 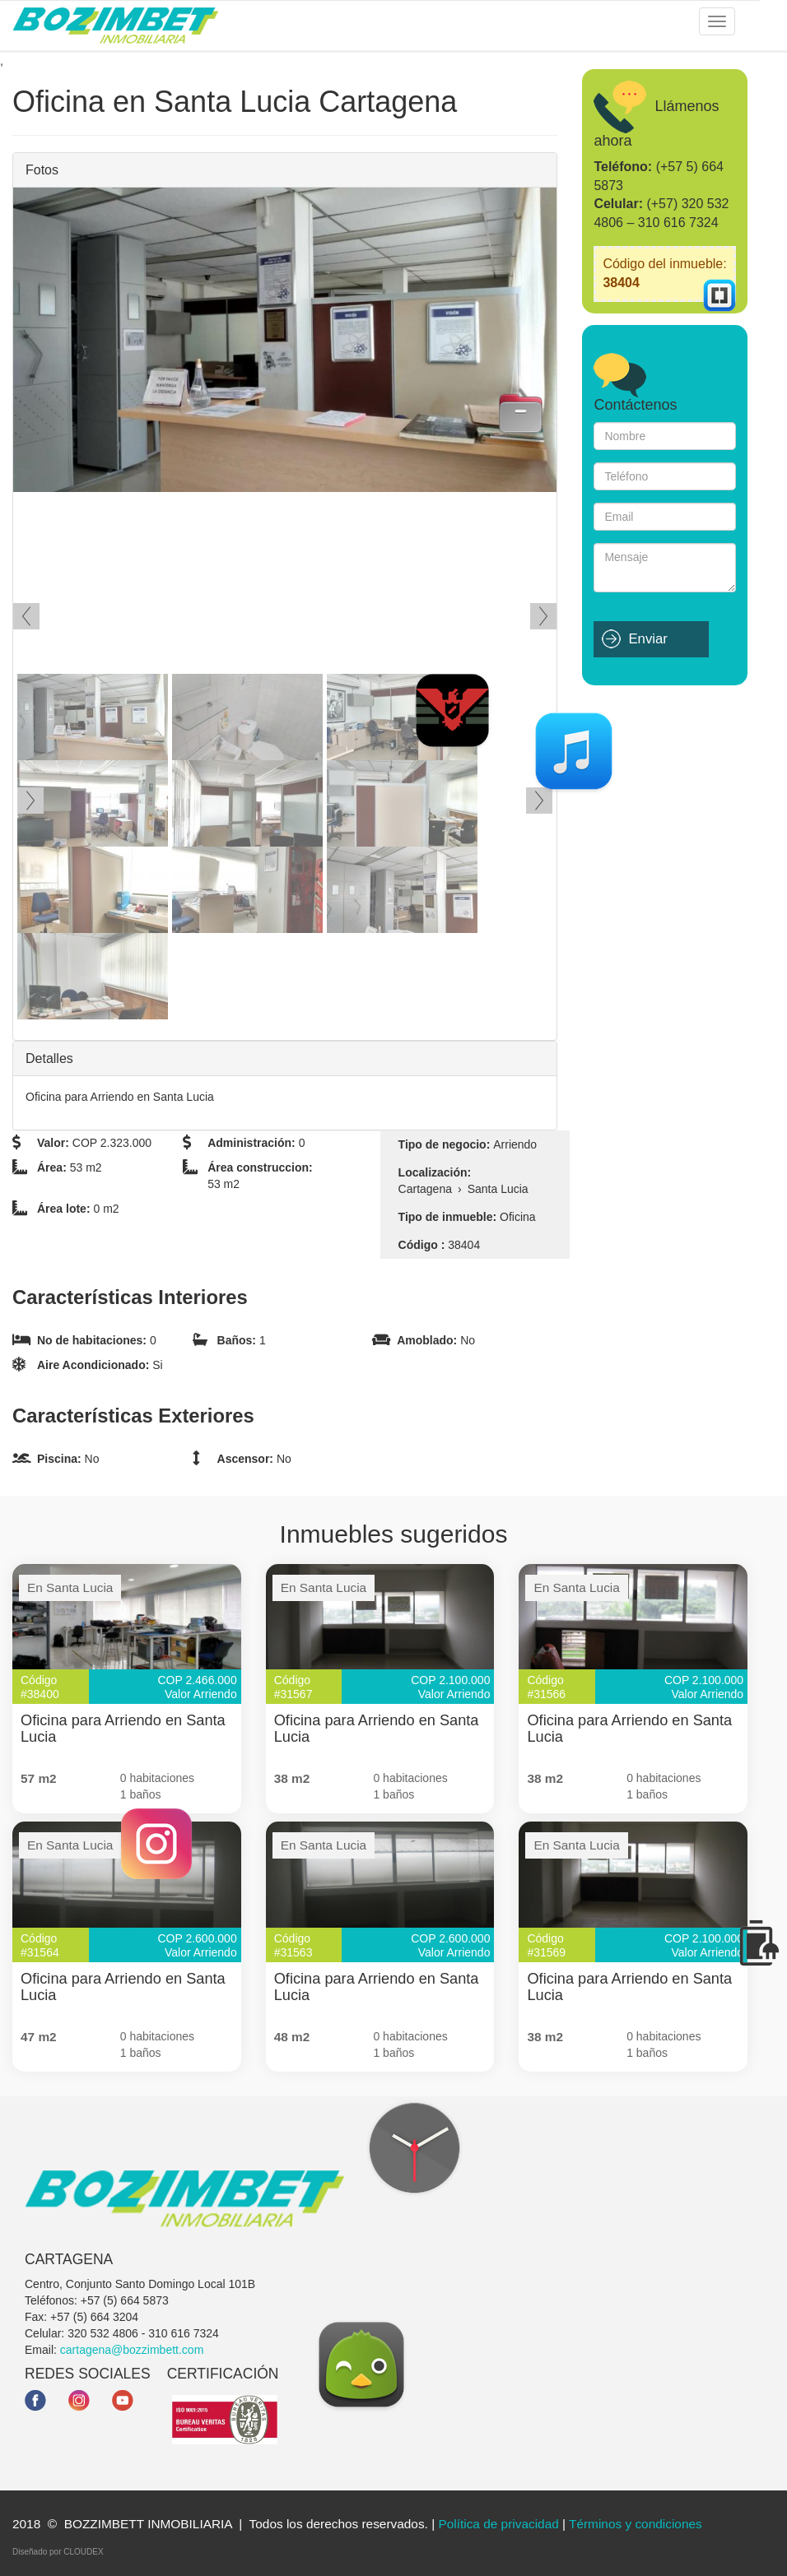 What do you see at coordinates (520, 413) in the screenshot?
I see `open the file manager` at bounding box center [520, 413].